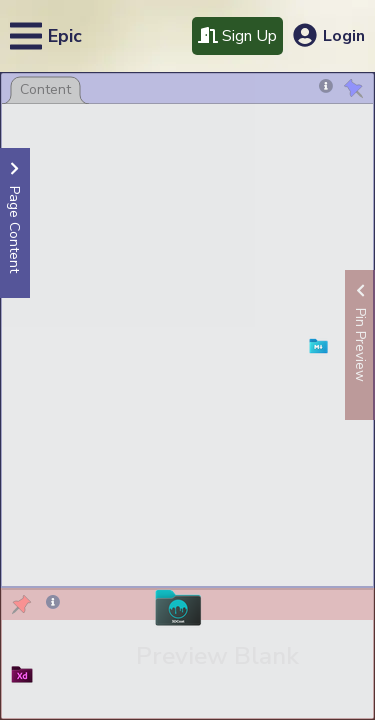  I want to click on open 3D Coat project files folder, so click(178, 609).